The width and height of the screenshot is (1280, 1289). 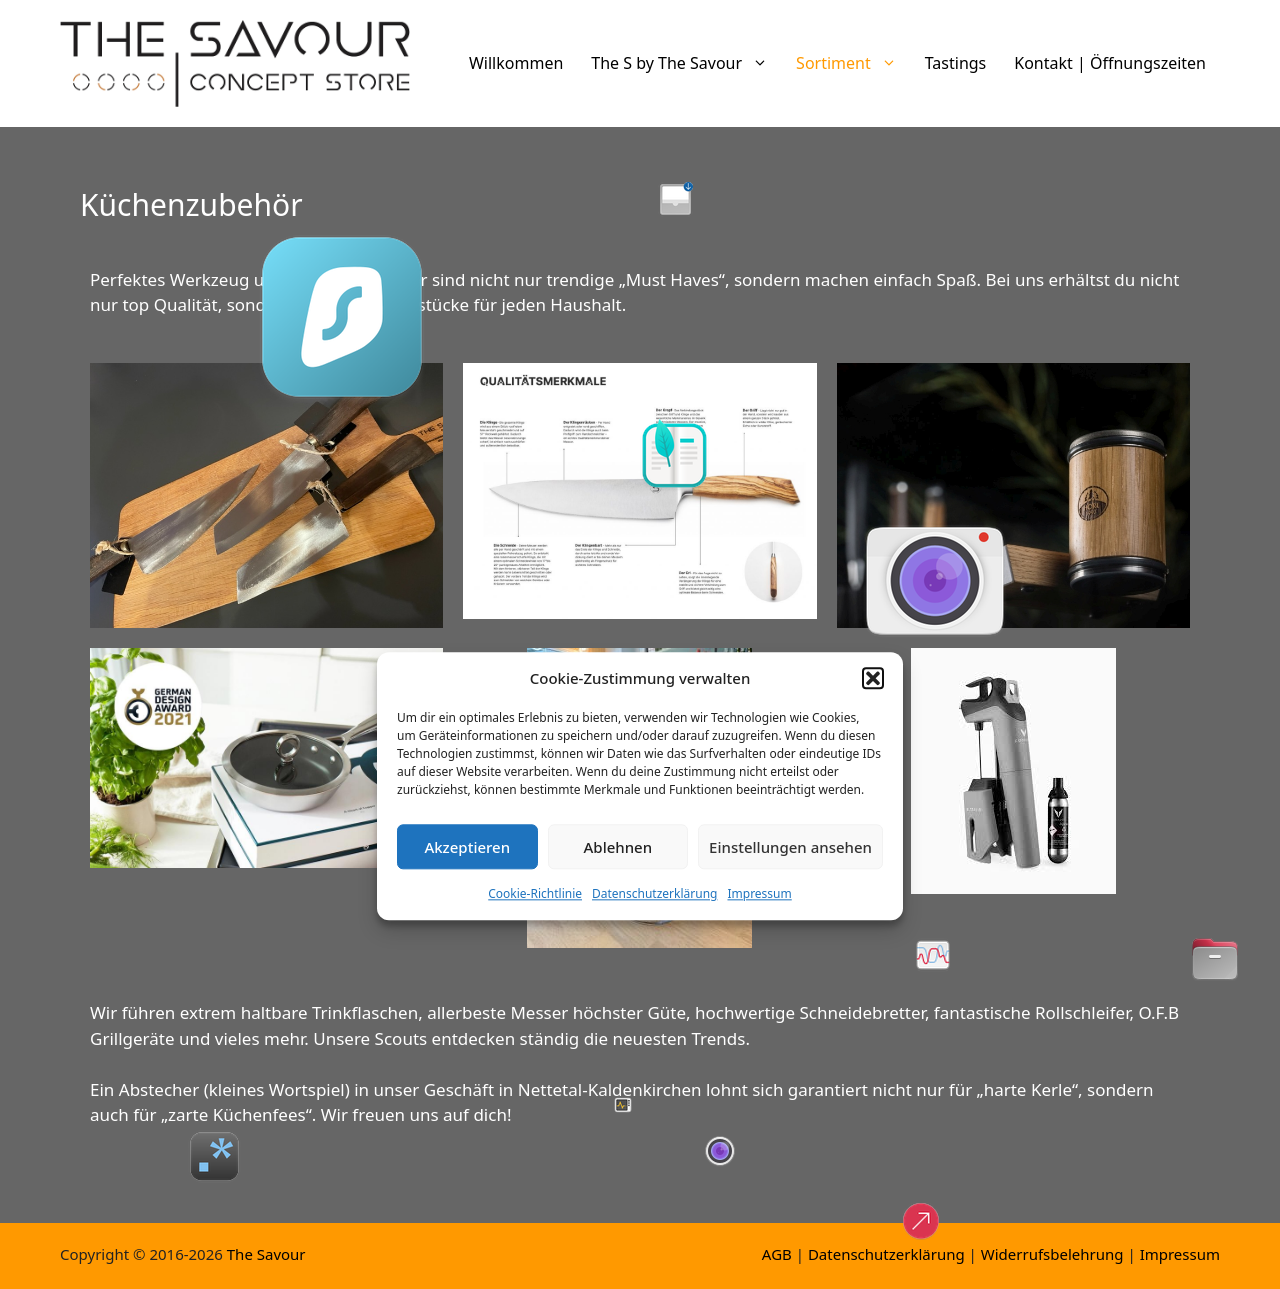 What do you see at coordinates (674, 455) in the screenshot?
I see `open foliate e-book reader app` at bounding box center [674, 455].